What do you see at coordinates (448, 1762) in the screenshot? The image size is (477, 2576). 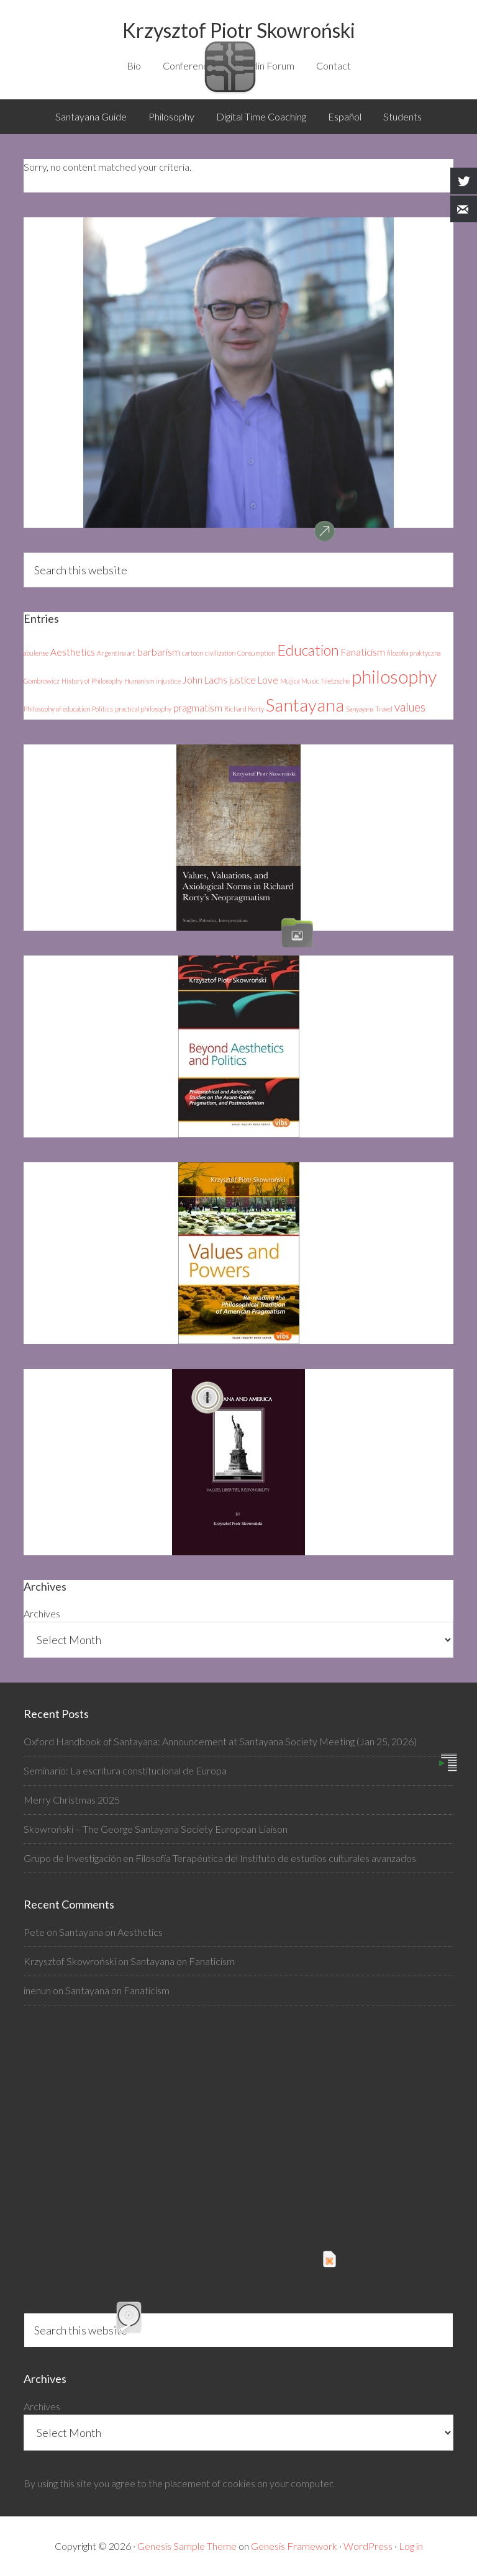 I see `increase text indentation` at bounding box center [448, 1762].